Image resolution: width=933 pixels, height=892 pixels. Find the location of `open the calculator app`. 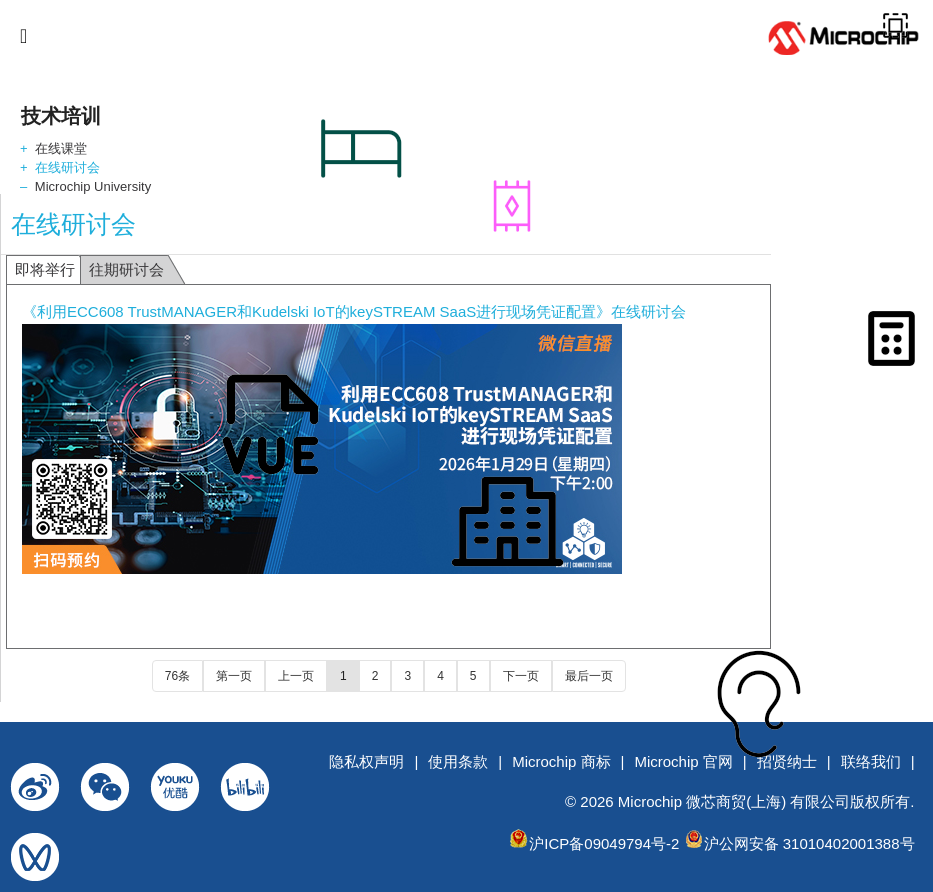

open the calculator app is located at coordinates (891, 338).